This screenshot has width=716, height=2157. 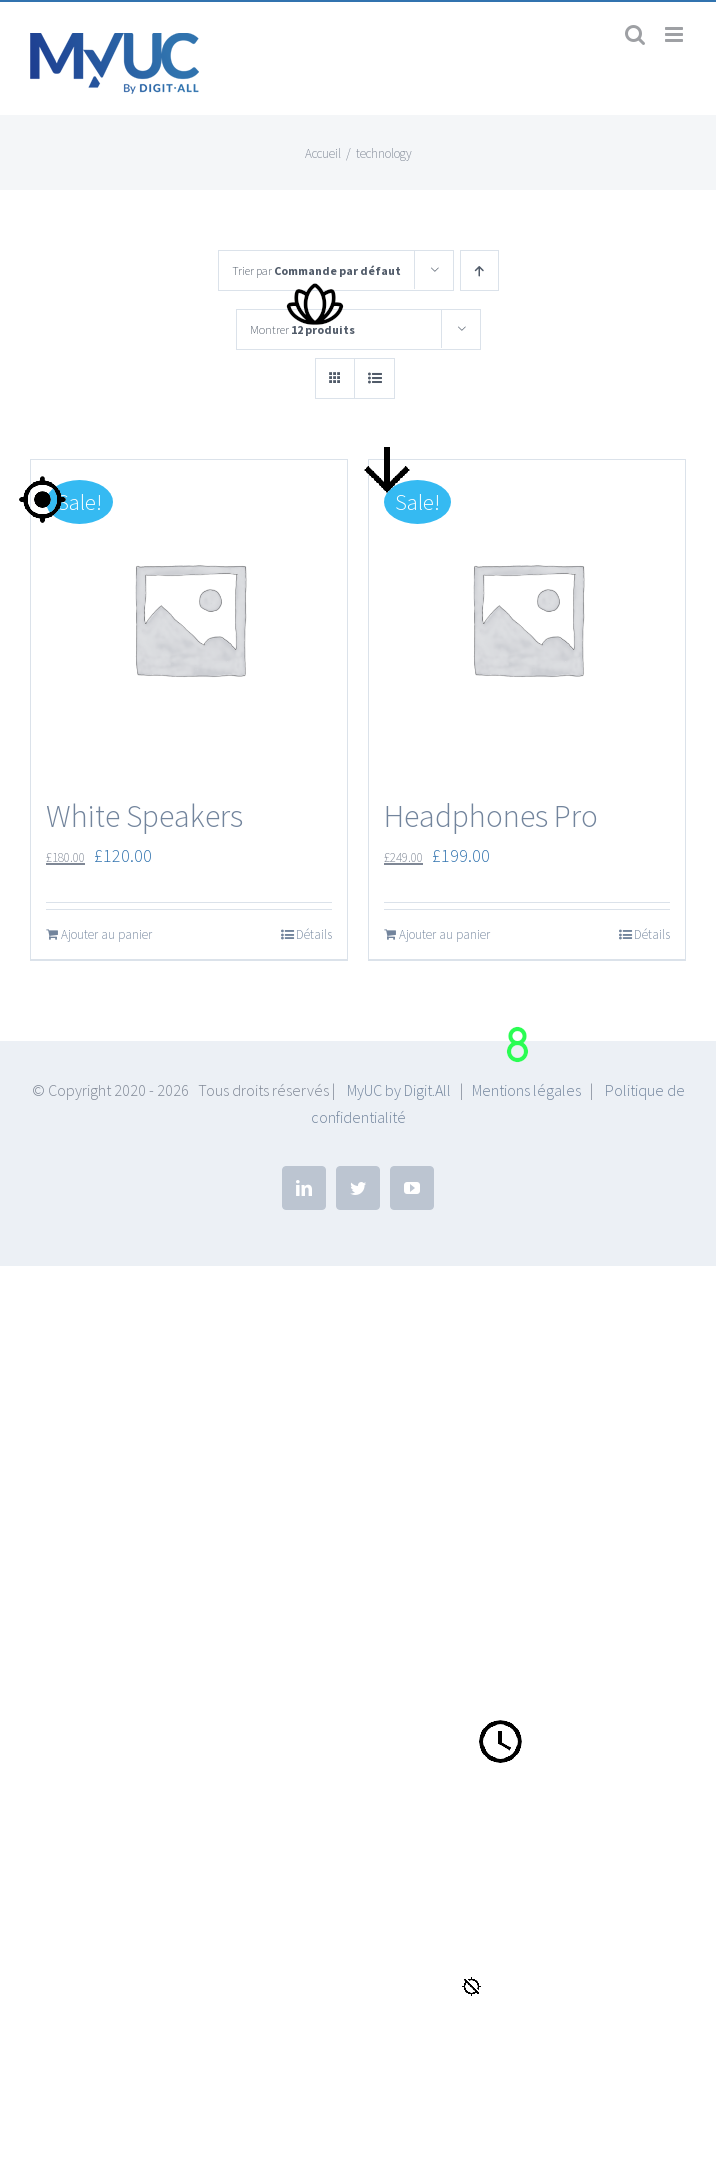 What do you see at coordinates (517, 1044) in the screenshot?
I see `indicates the number eight in a list or sequence` at bounding box center [517, 1044].